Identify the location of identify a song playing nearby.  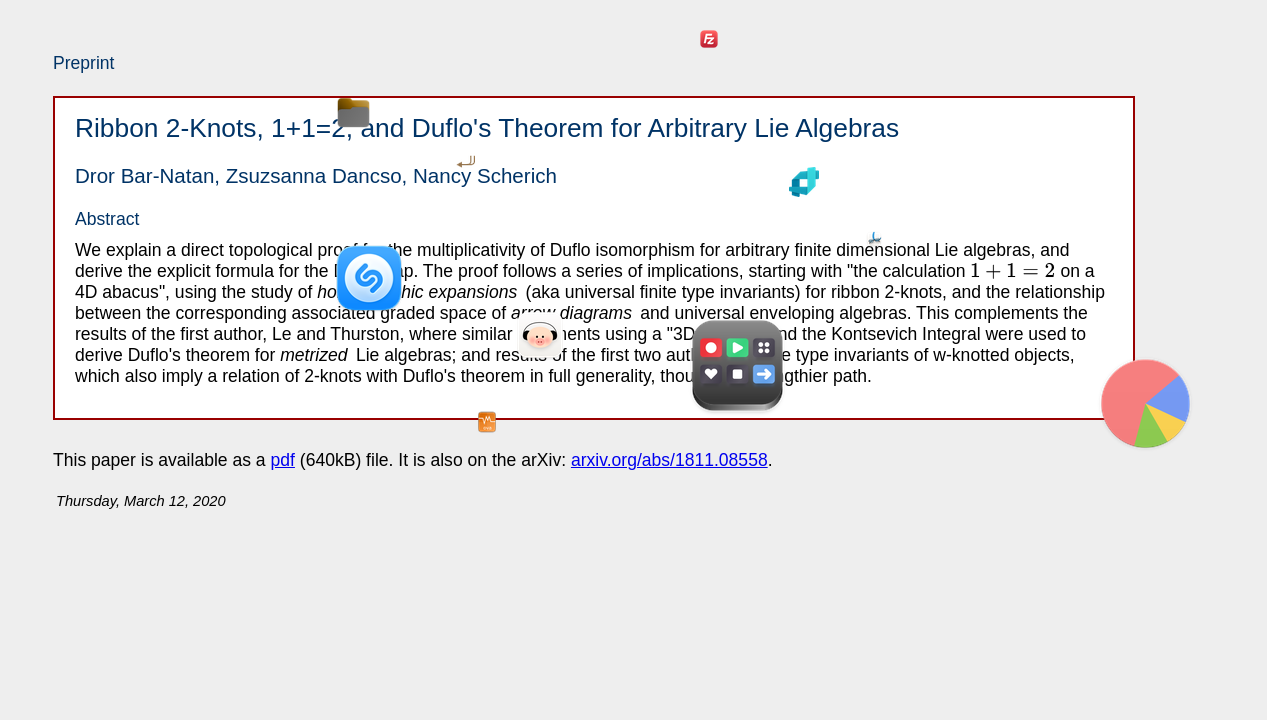
(369, 278).